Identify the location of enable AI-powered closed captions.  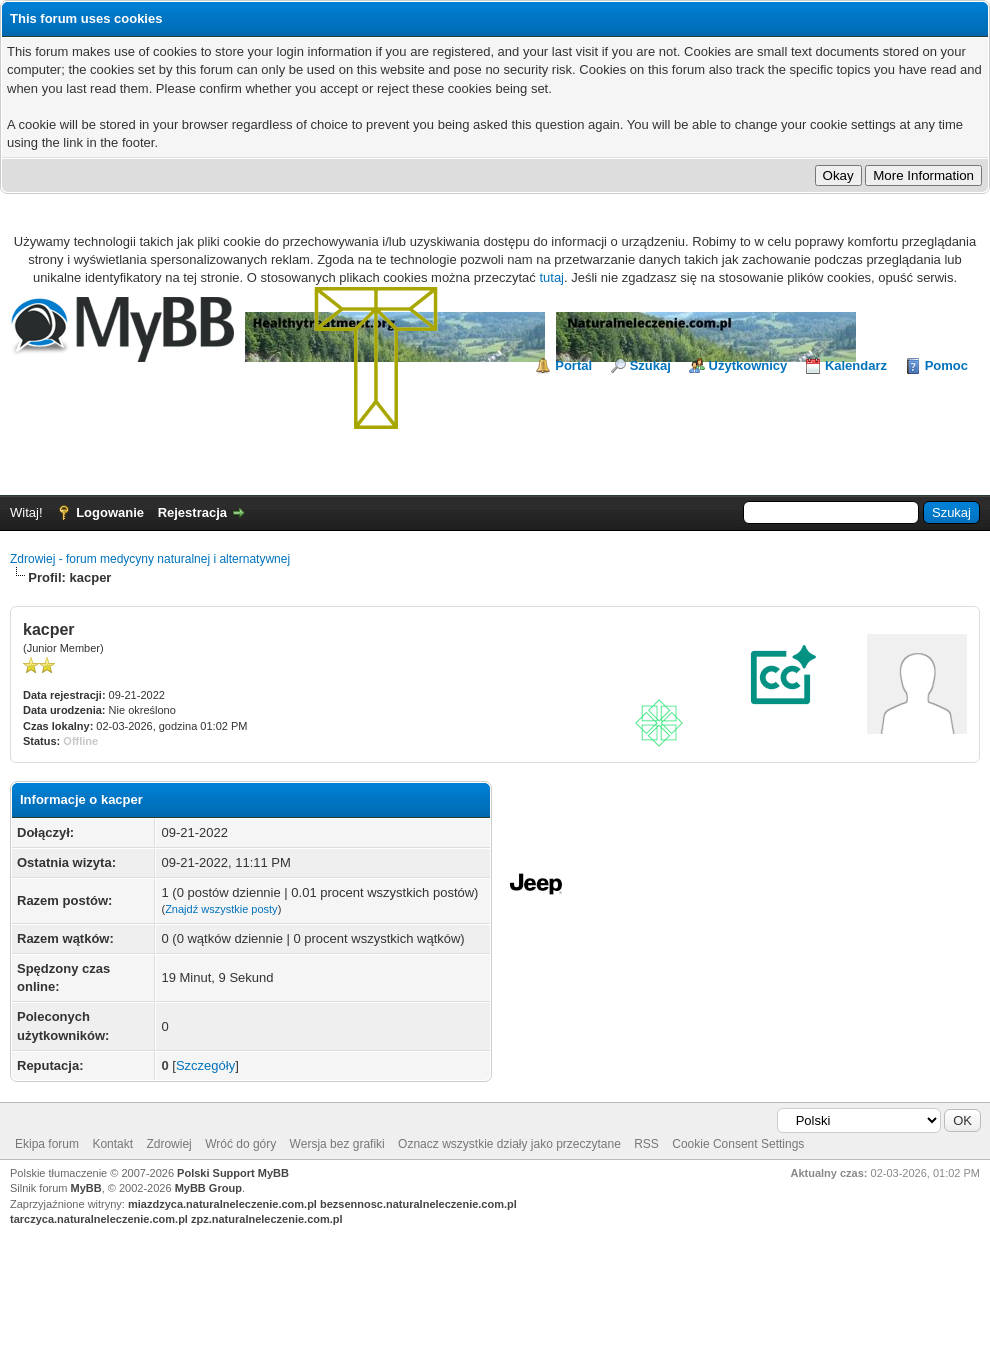
(780, 677).